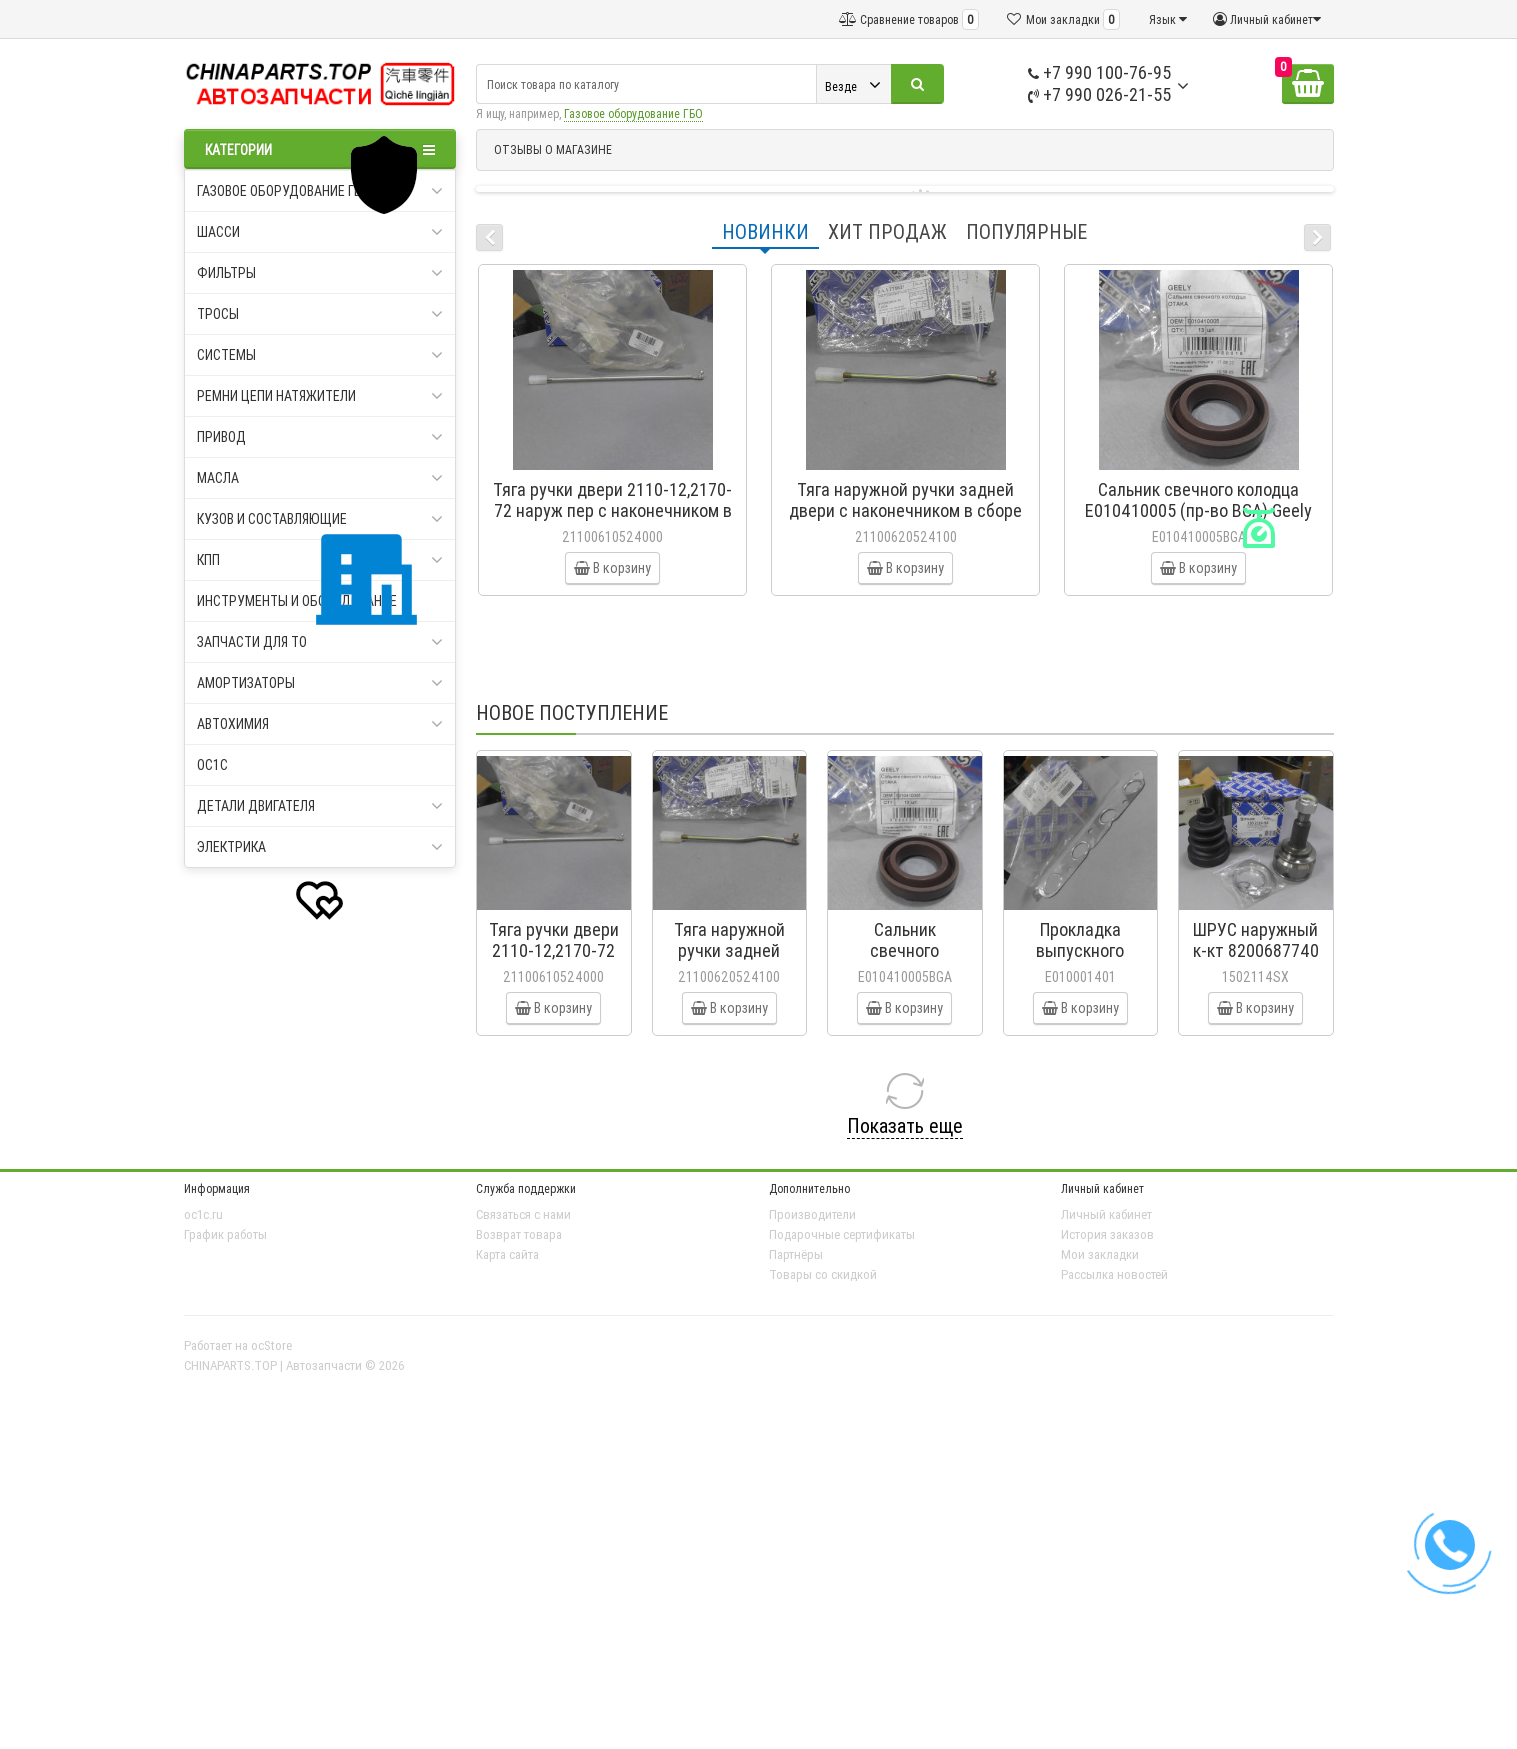 The image size is (1517, 1749). What do you see at coordinates (384, 175) in the screenshot?
I see `open NextDNS settings` at bounding box center [384, 175].